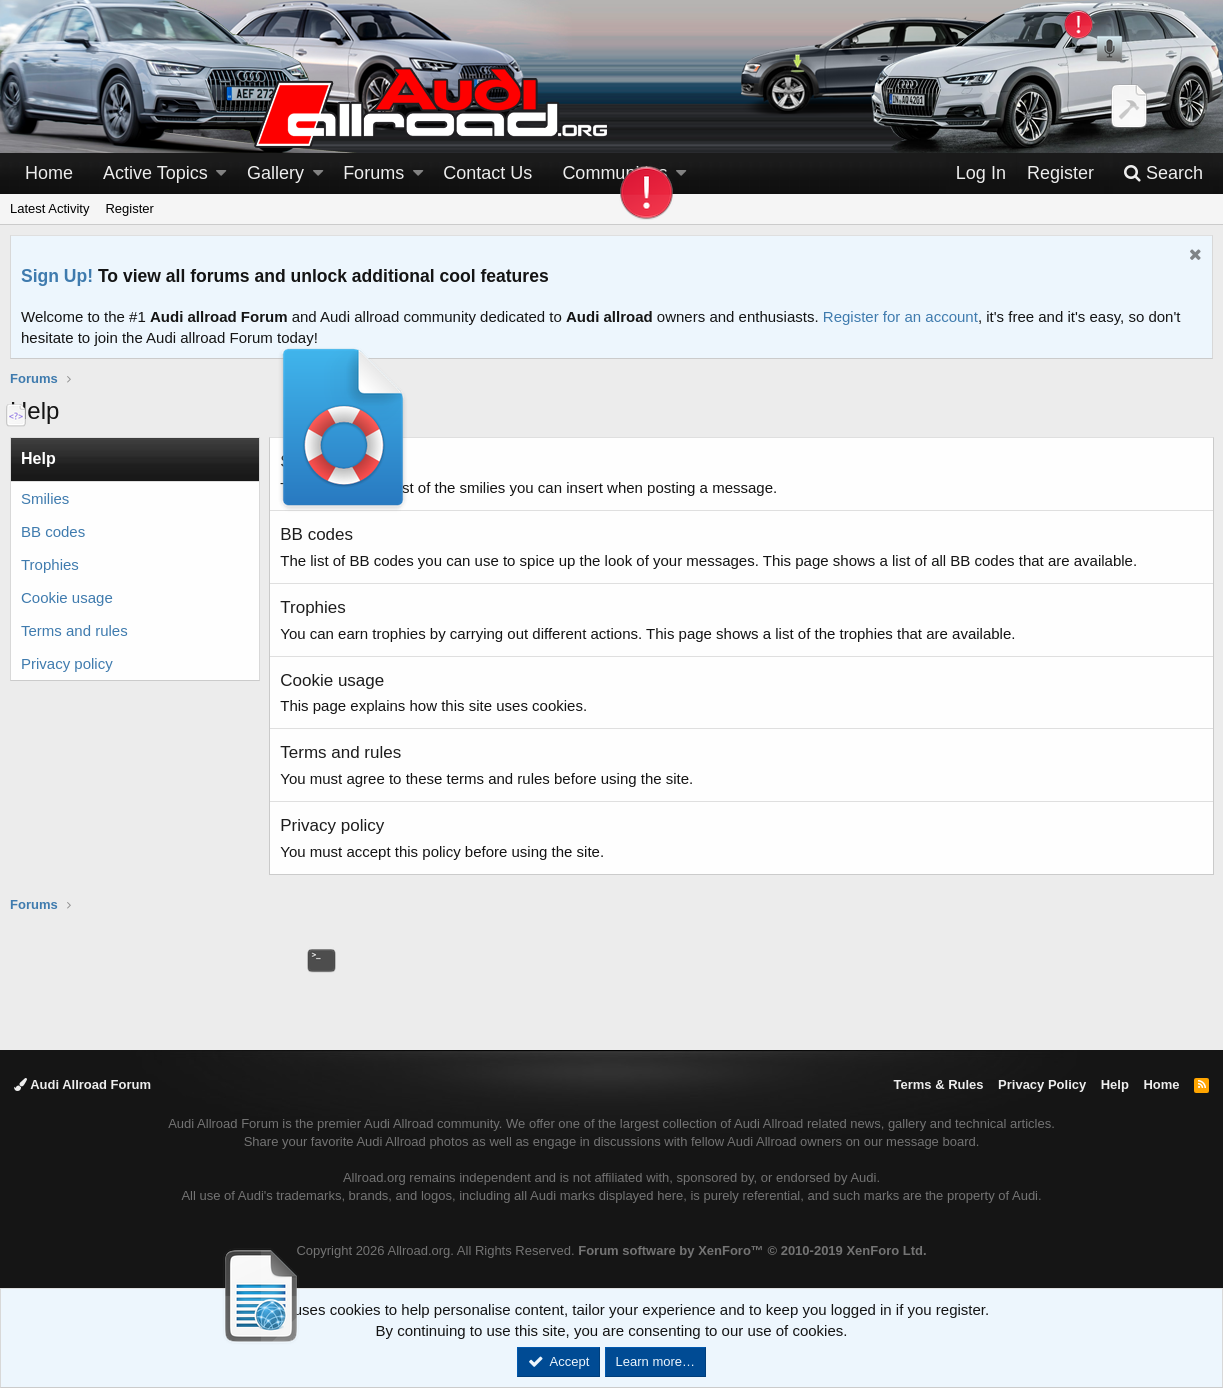  What do you see at coordinates (261, 1296) in the screenshot?
I see `libreoffice web template document file` at bounding box center [261, 1296].